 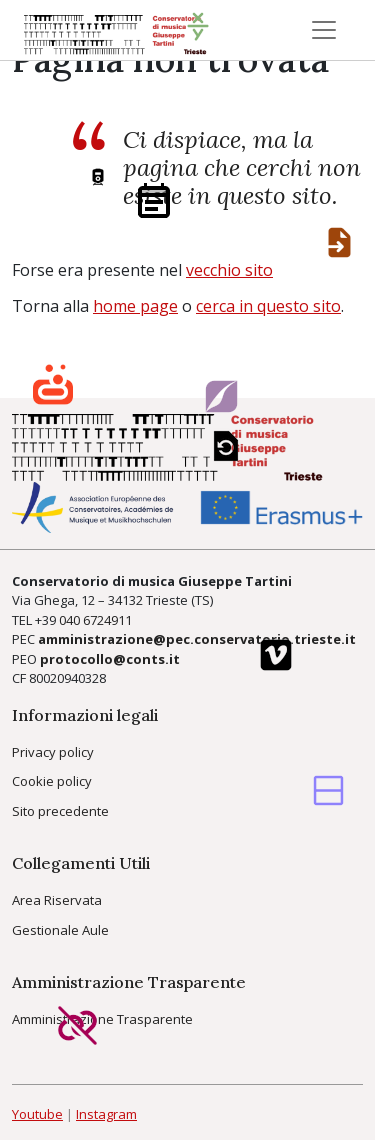 I want to click on view event details or notes, so click(x=154, y=202).